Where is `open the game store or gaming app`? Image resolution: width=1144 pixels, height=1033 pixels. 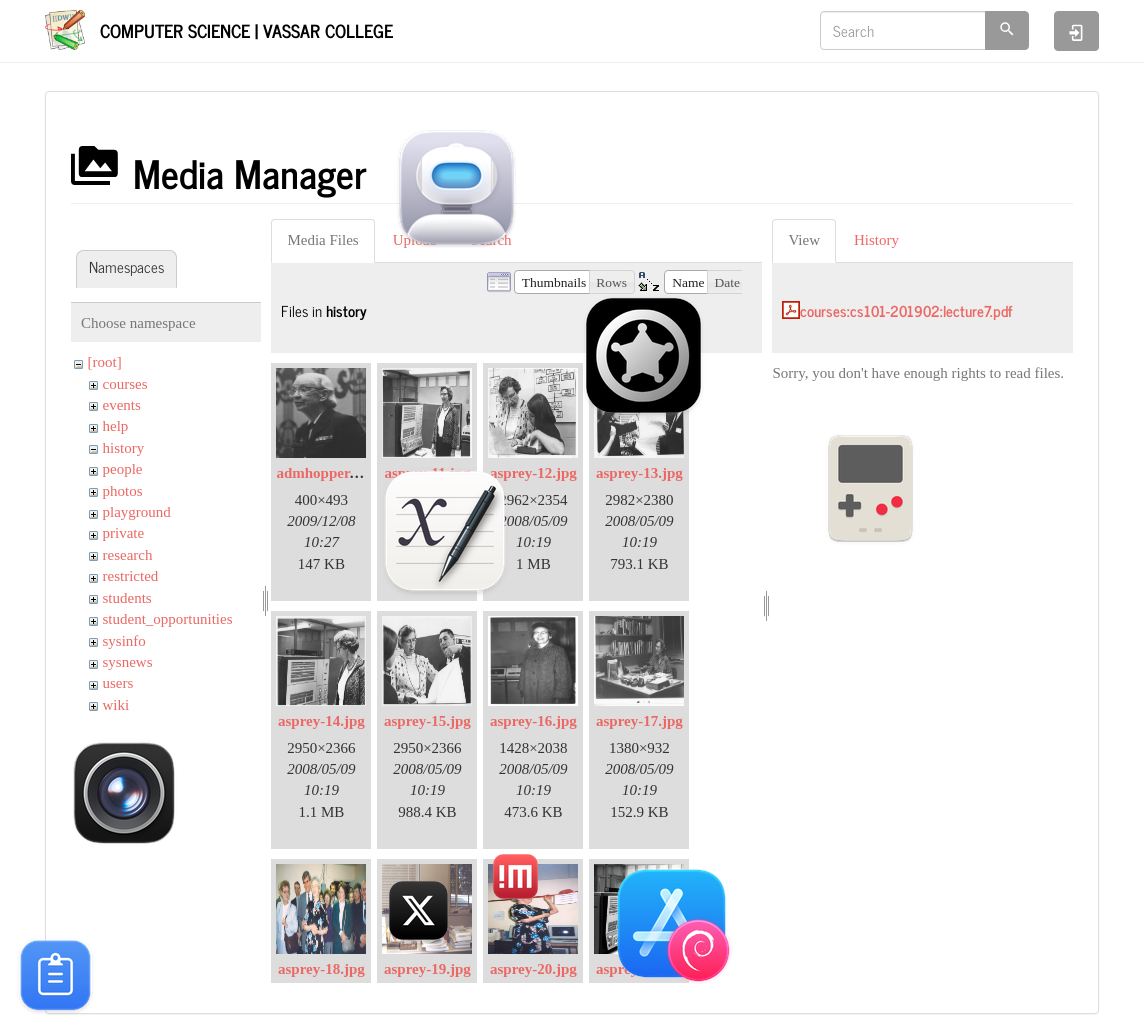 open the game store or gaming app is located at coordinates (870, 488).